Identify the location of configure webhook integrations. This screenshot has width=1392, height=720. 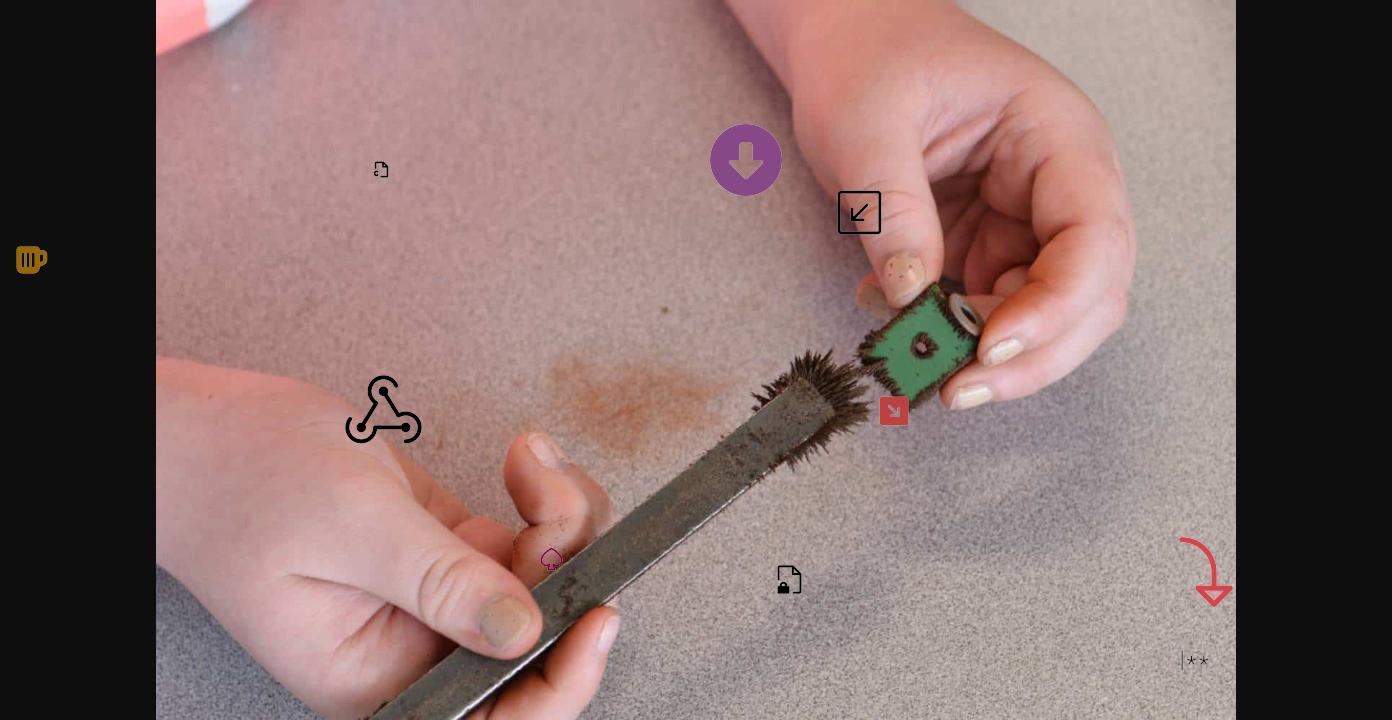
(383, 413).